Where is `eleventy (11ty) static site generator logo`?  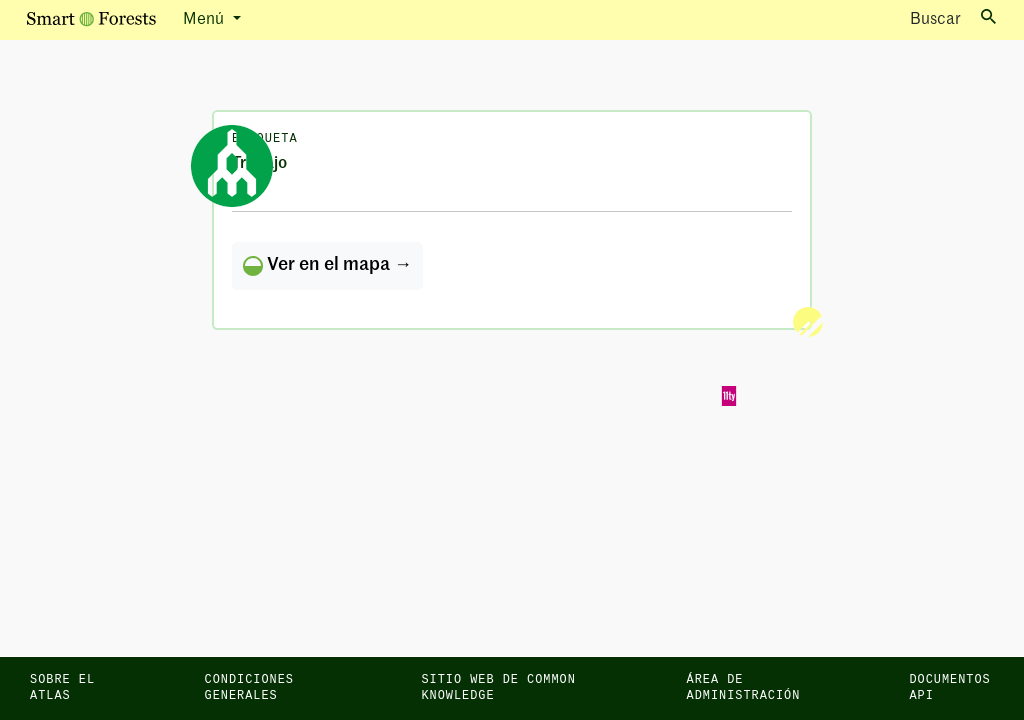 eleventy (11ty) static site generator logo is located at coordinates (729, 396).